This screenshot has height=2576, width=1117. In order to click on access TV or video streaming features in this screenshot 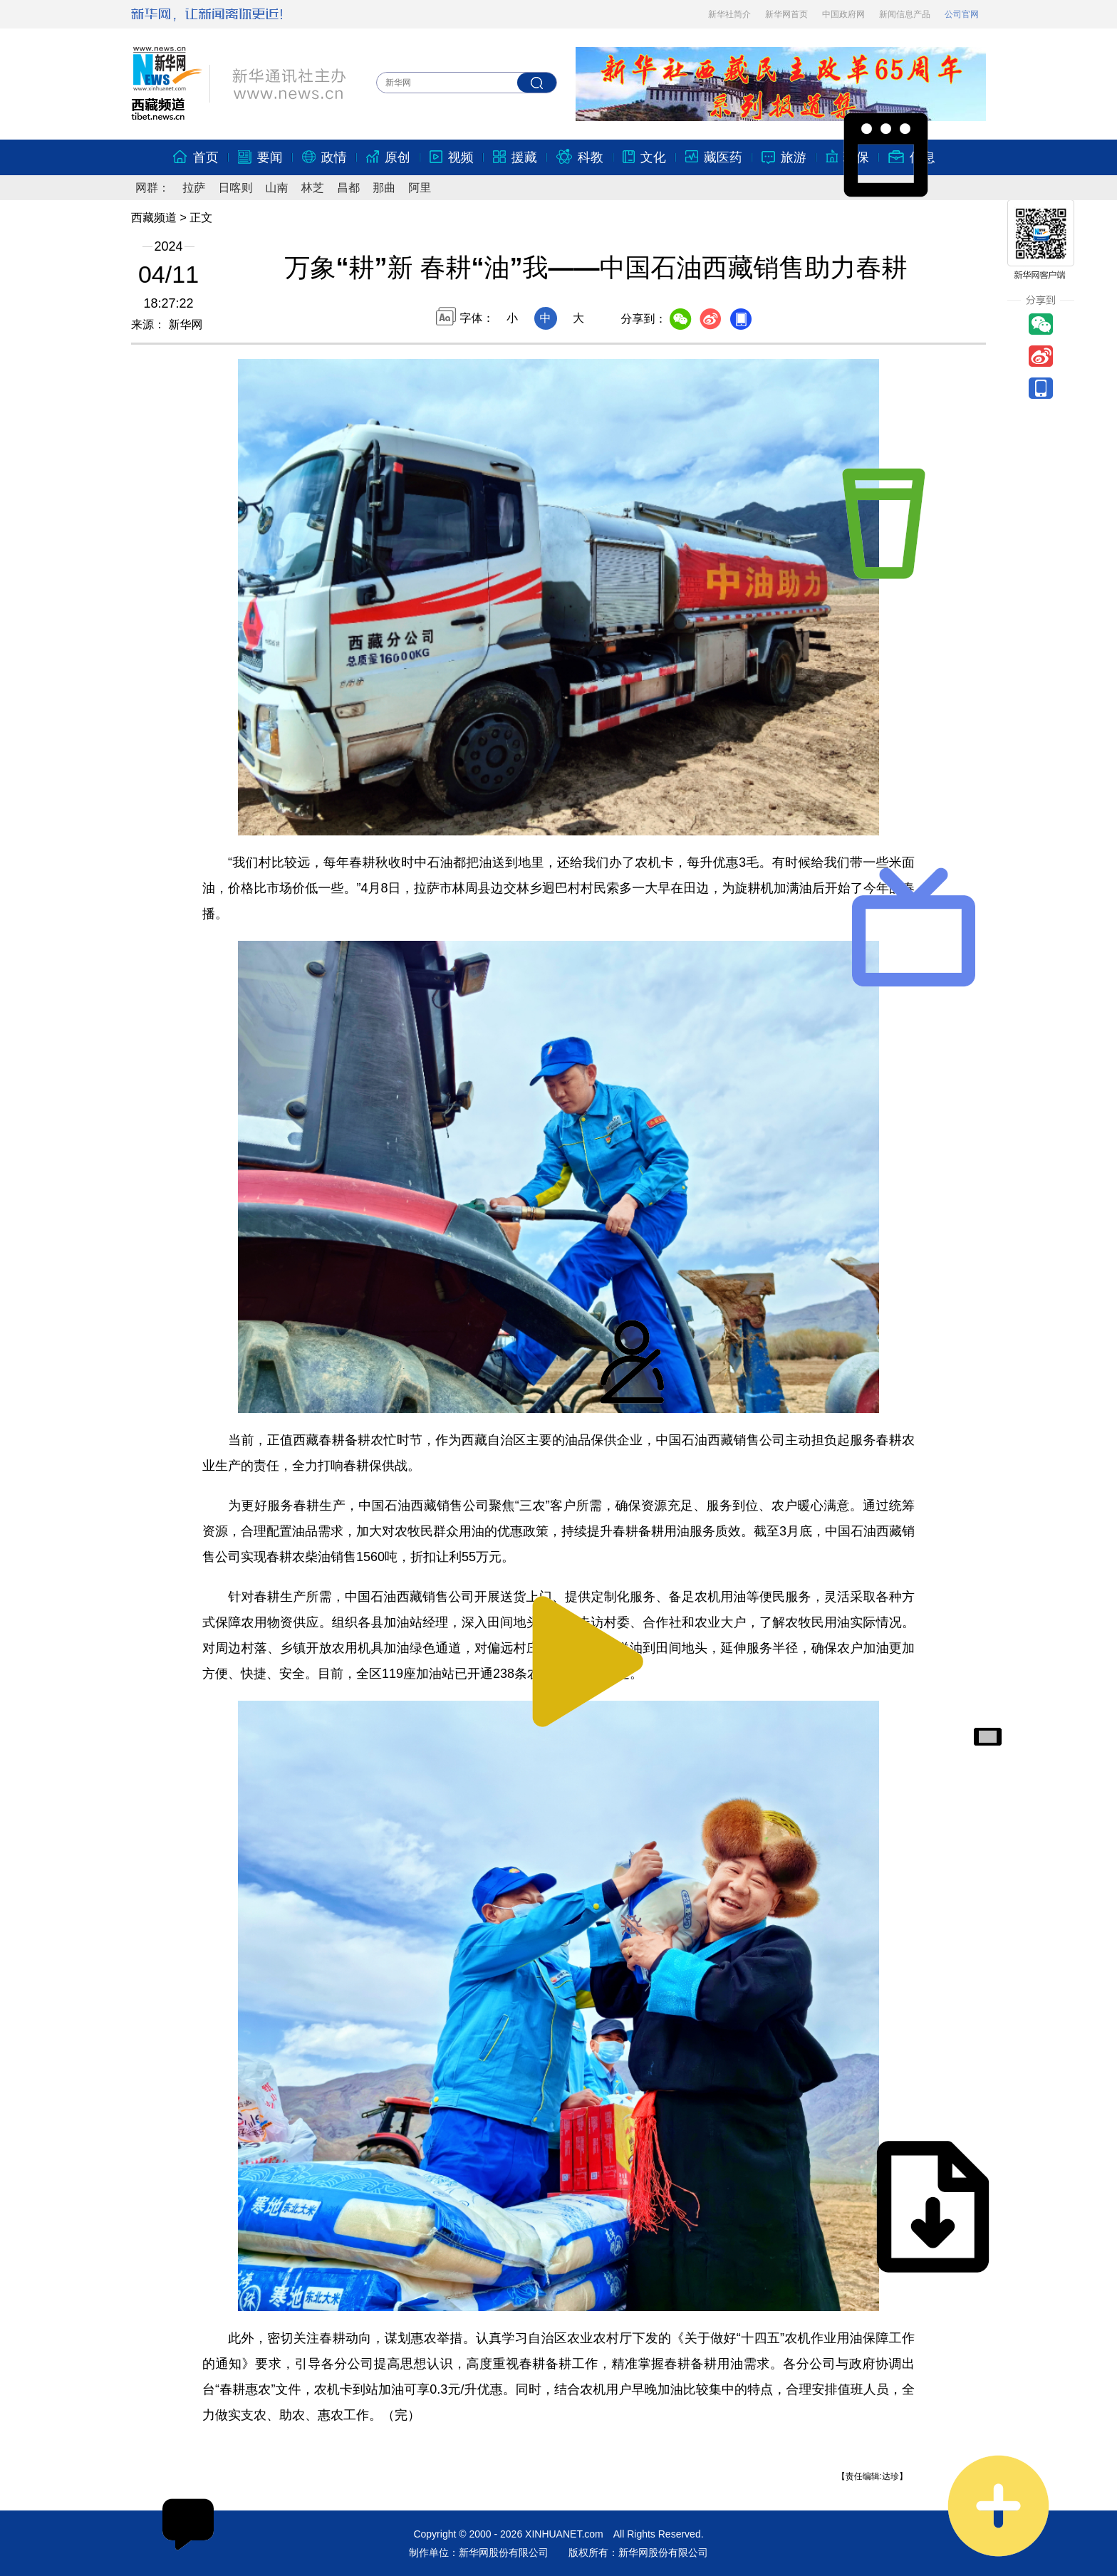, I will do `click(913, 934)`.